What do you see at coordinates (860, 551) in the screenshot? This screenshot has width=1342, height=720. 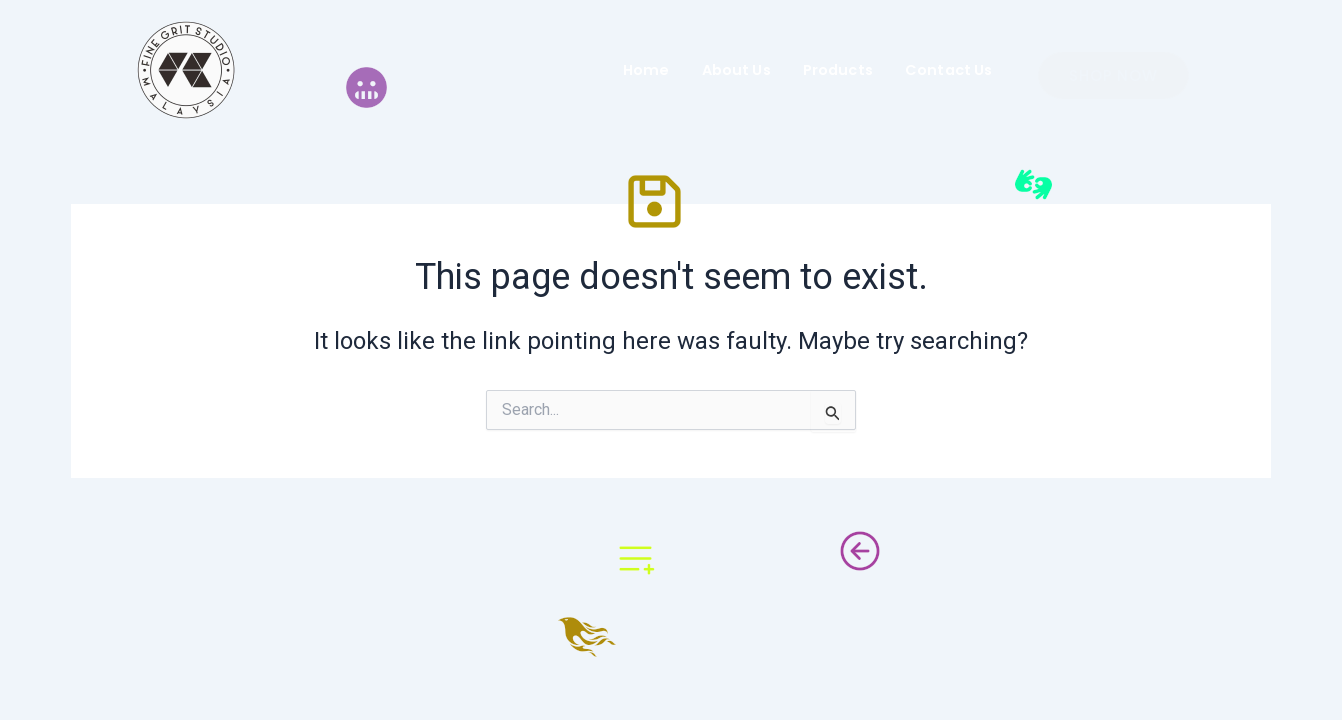 I see `go back to the previous screen` at bounding box center [860, 551].